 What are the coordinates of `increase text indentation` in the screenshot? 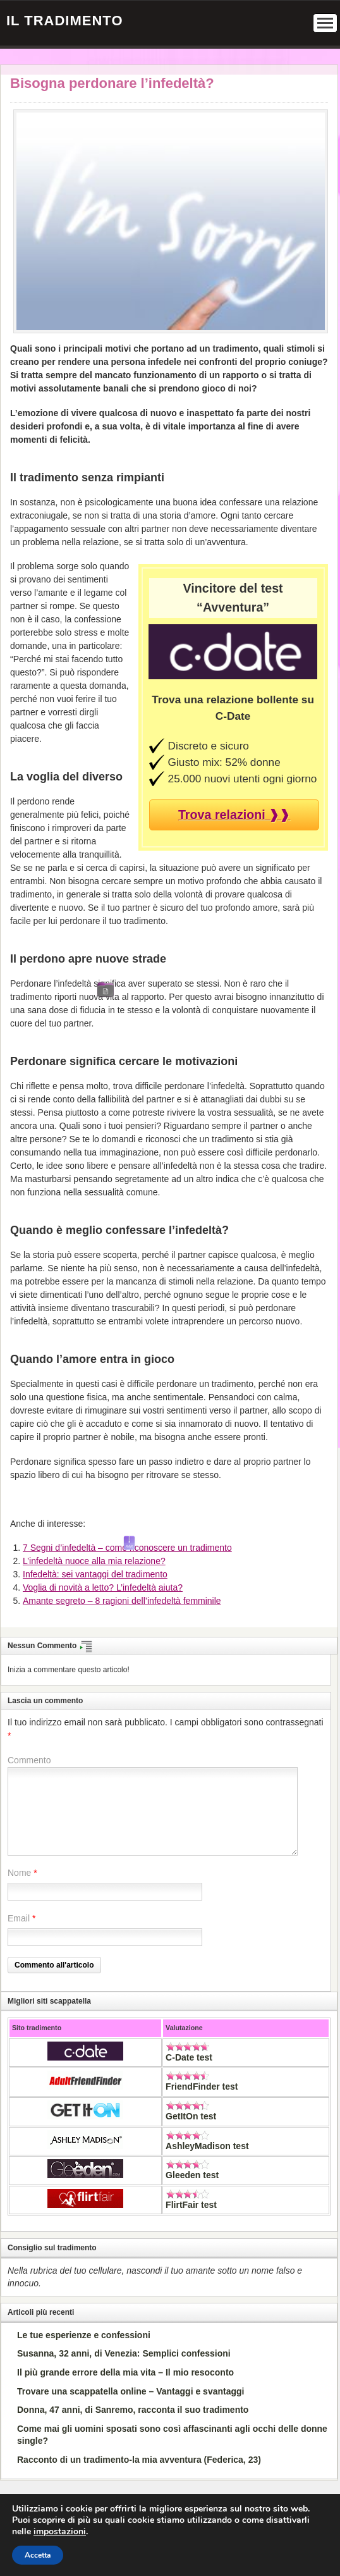 It's located at (86, 1647).